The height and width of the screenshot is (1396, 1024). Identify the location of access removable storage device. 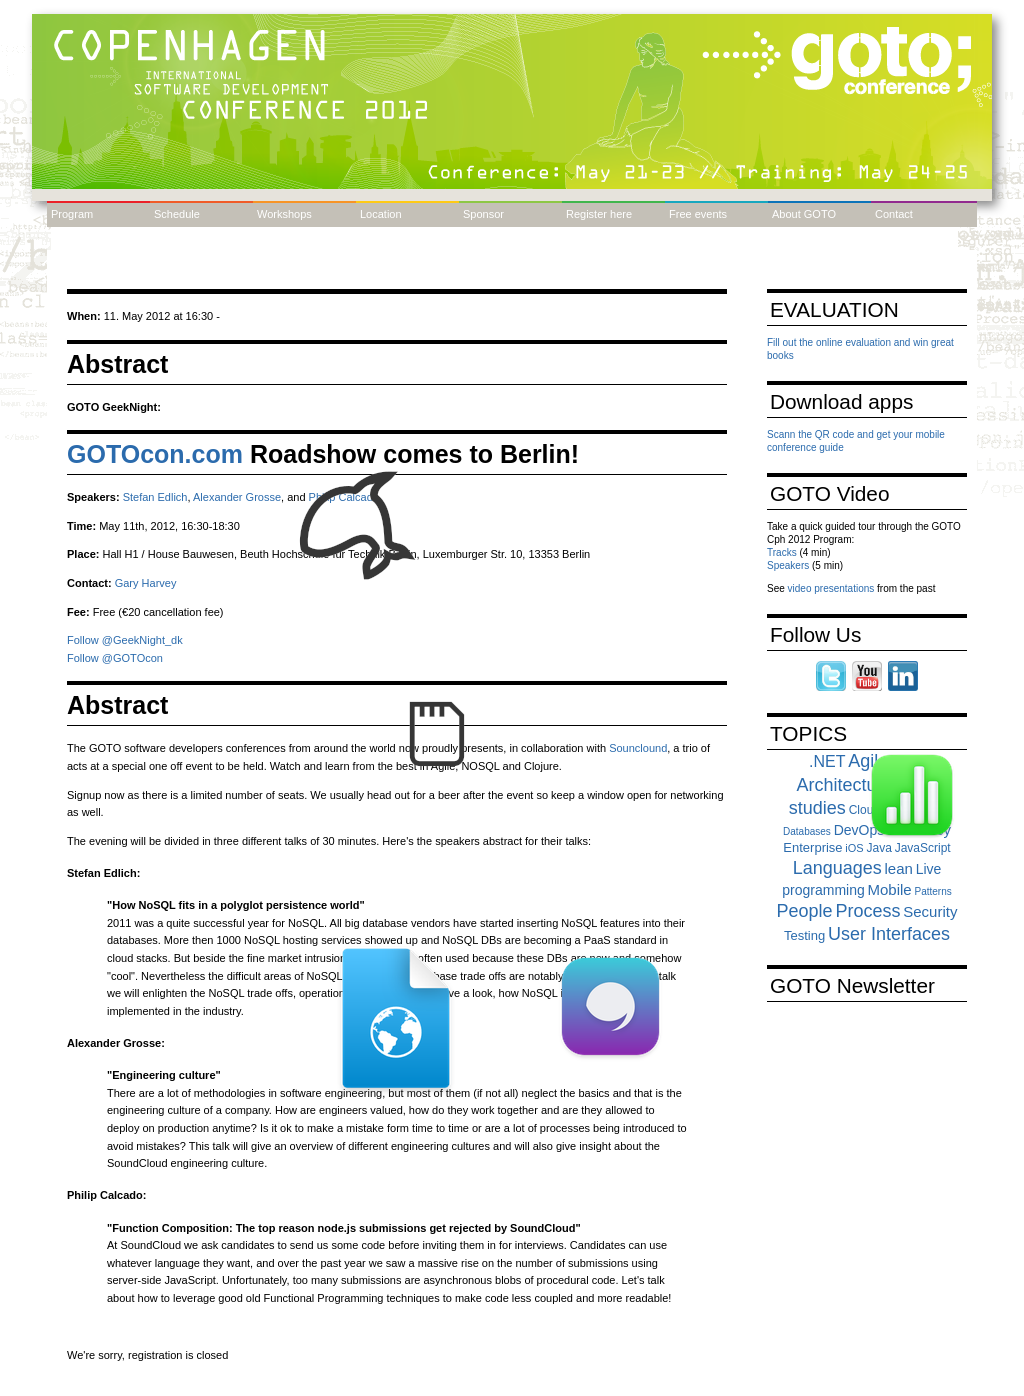
(434, 731).